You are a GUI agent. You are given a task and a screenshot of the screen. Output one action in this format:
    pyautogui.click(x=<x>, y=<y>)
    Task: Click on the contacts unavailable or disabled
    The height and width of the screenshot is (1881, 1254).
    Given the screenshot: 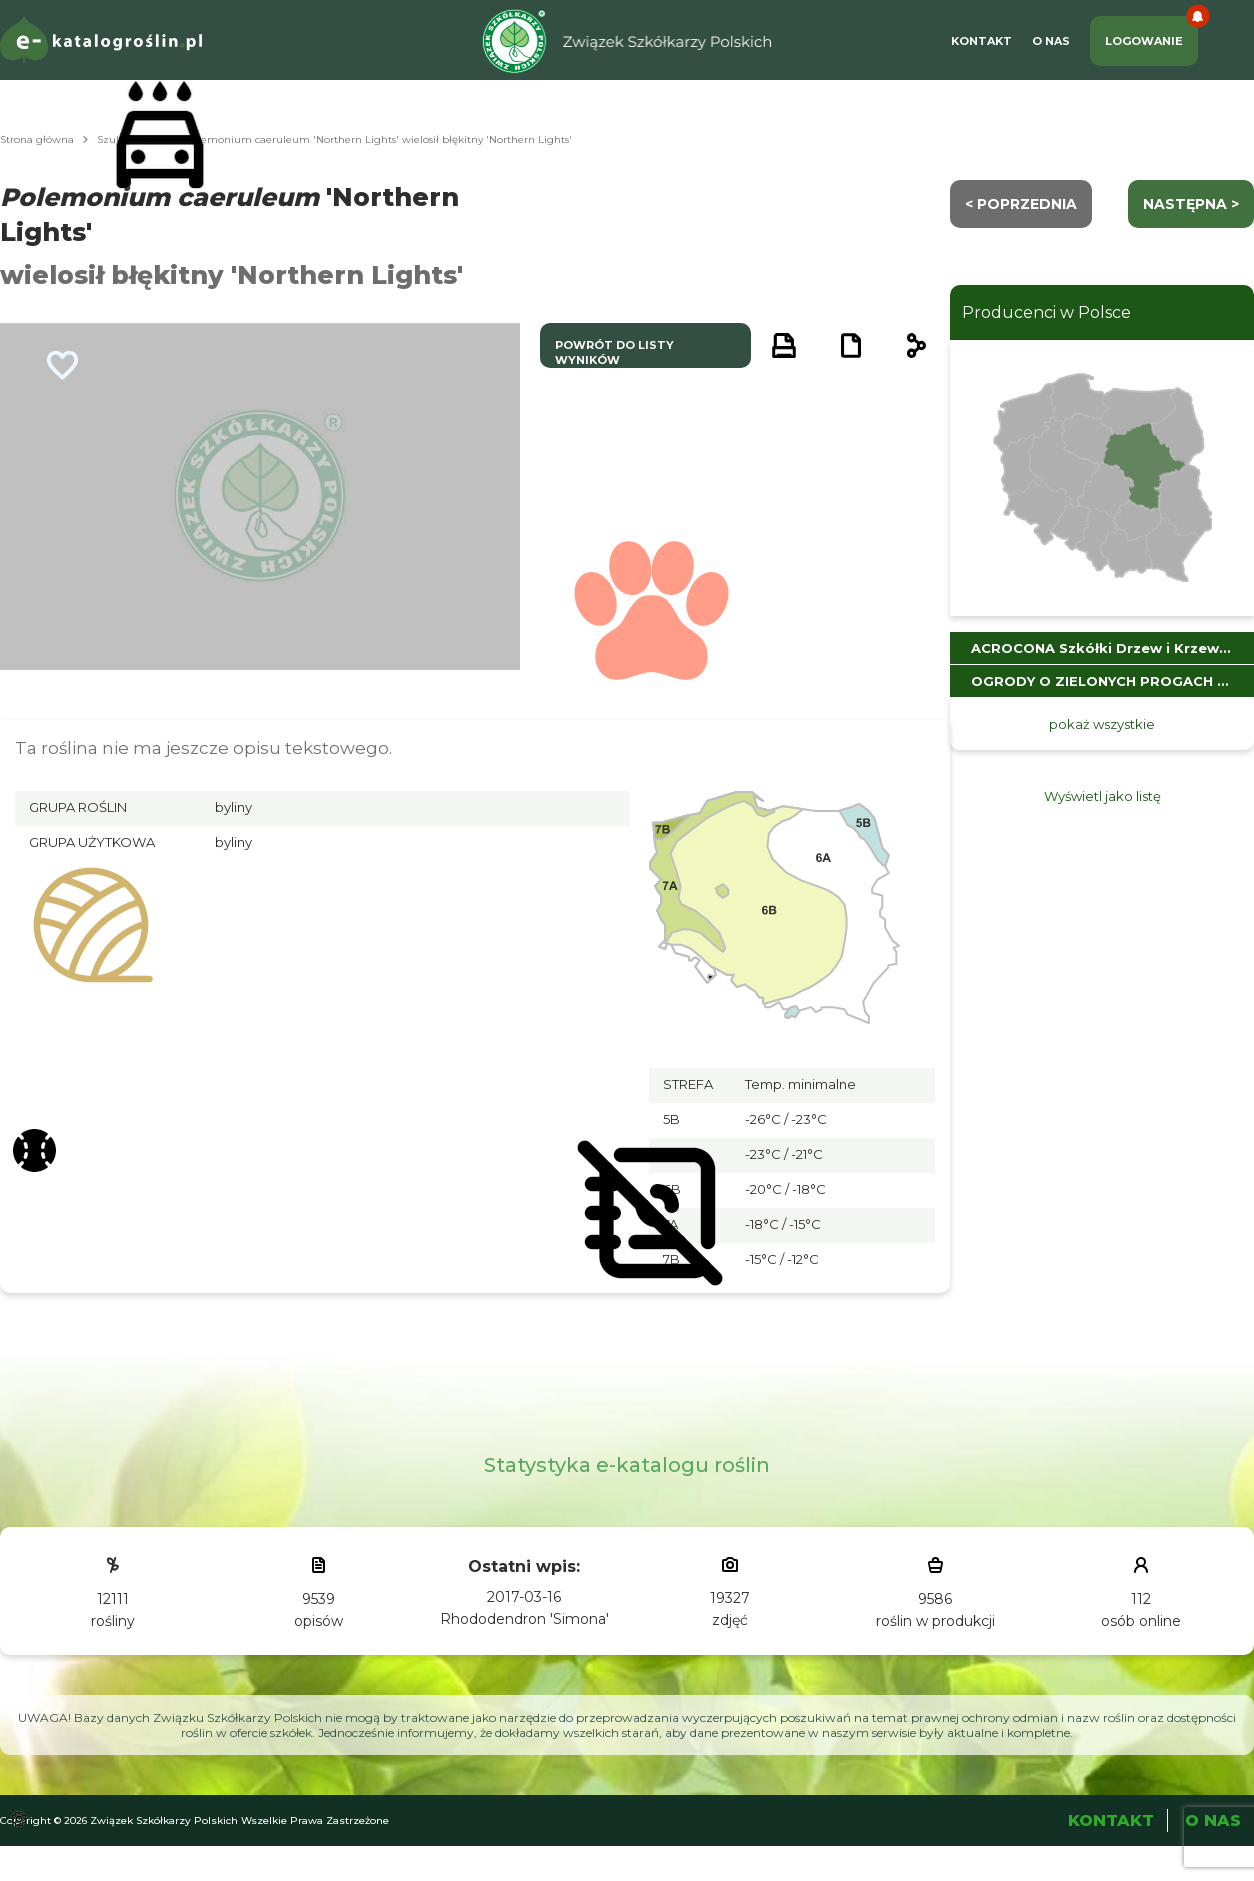 What is the action you would take?
    pyautogui.click(x=650, y=1213)
    